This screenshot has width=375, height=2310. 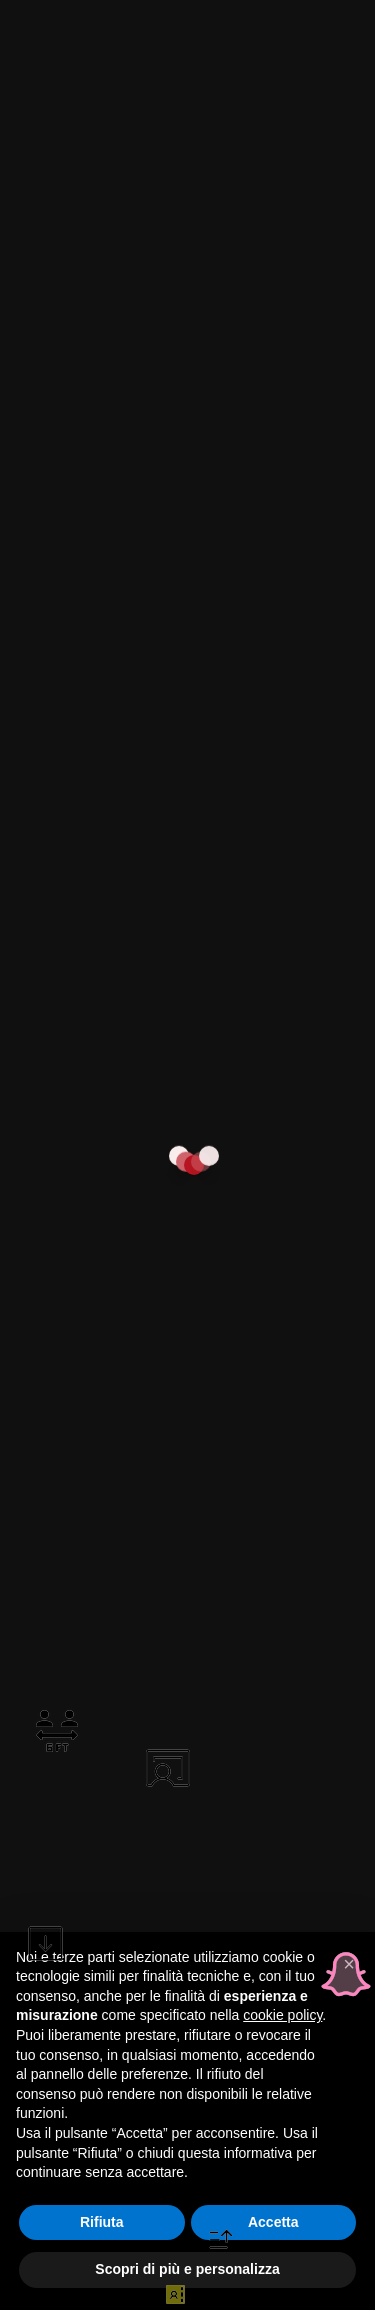 I want to click on download file or content, so click(x=45, y=1943).